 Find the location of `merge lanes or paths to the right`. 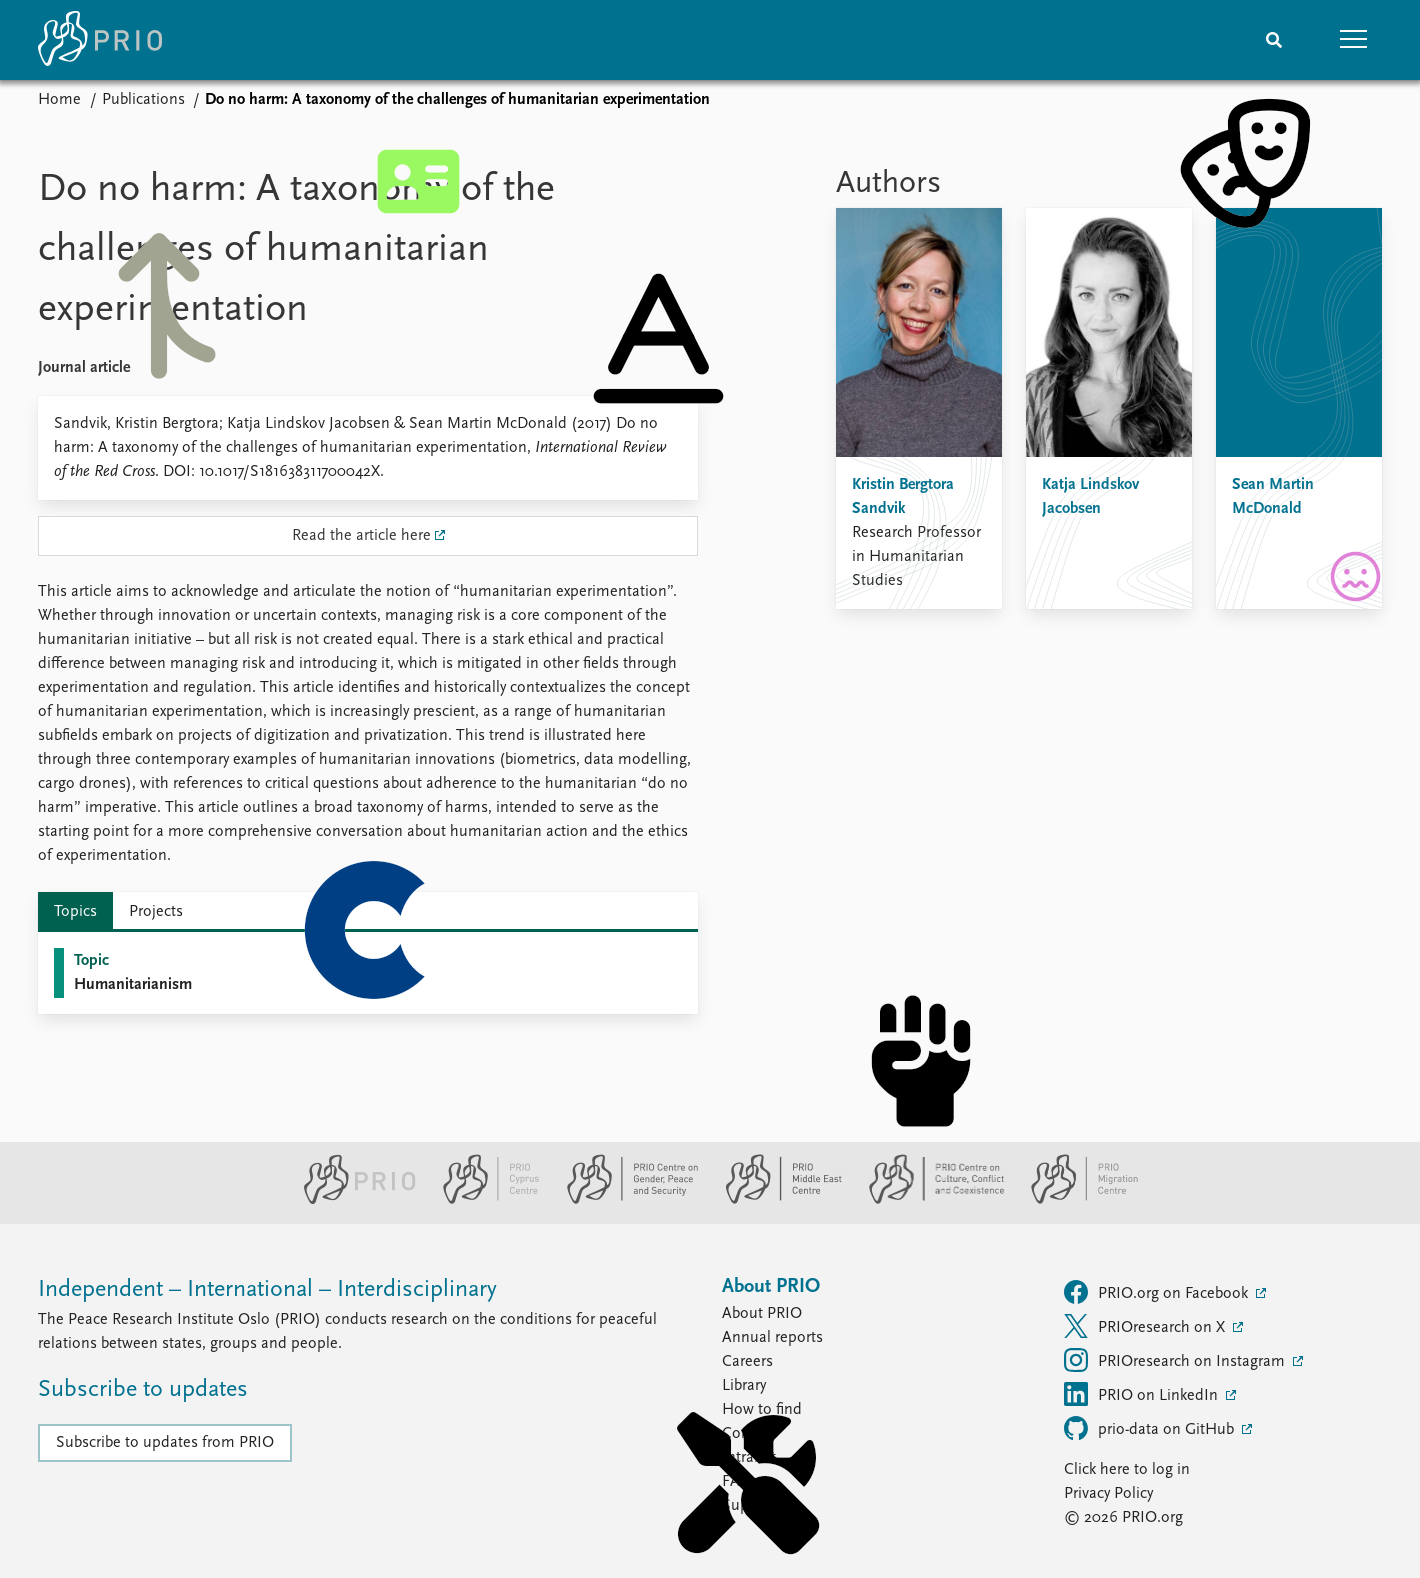

merge lanes or paths to the right is located at coordinates (159, 306).